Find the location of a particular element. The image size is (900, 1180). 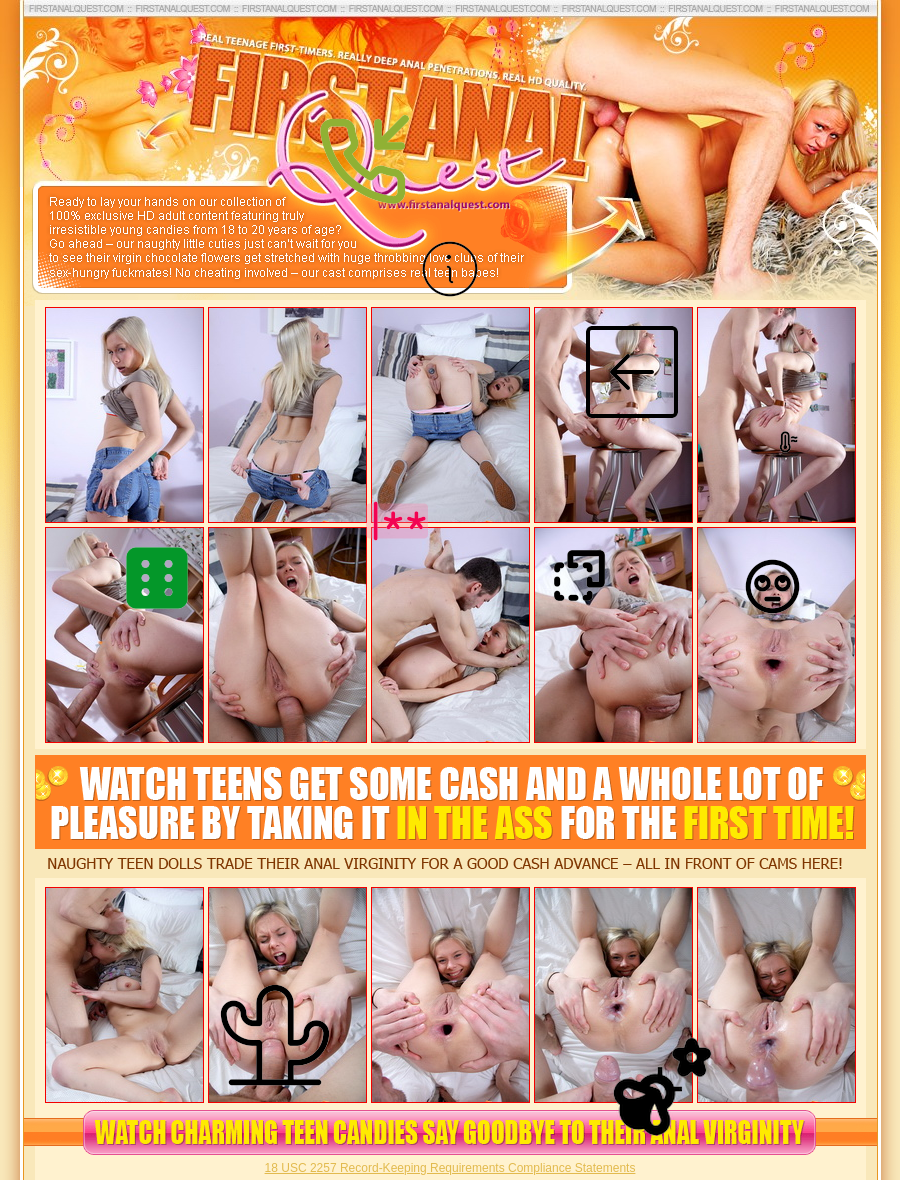

go back to previous screen is located at coordinates (632, 372).